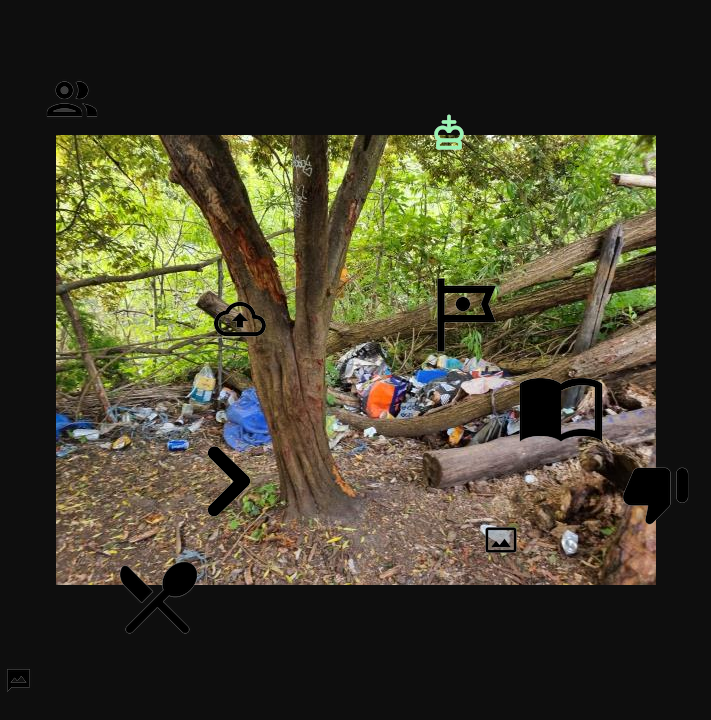 The height and width of the screenshot is (720, 711). What do you see at coordinates (656, 494) in the screenshot?
I see `dislike or downvote content` at bounding box center [656, 494].